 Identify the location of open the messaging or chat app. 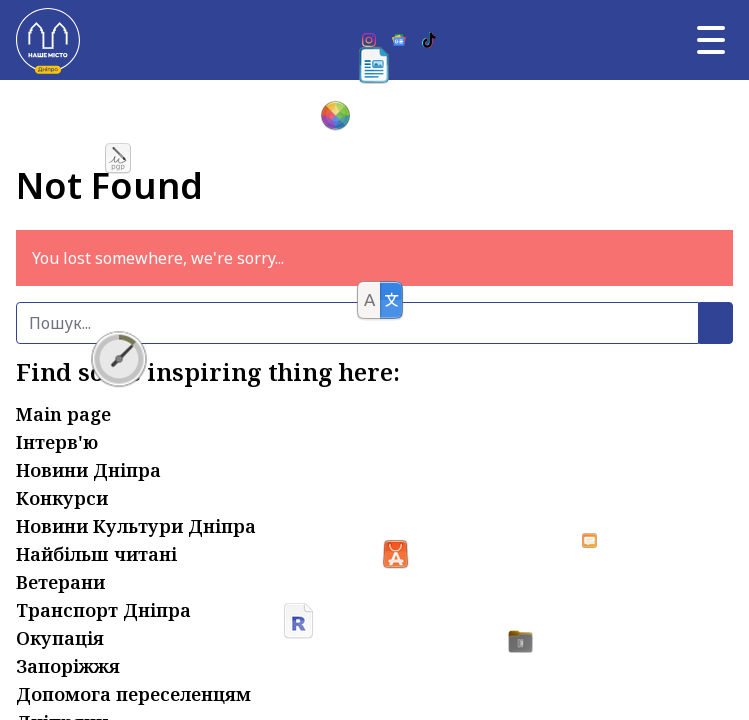
(589, 540).